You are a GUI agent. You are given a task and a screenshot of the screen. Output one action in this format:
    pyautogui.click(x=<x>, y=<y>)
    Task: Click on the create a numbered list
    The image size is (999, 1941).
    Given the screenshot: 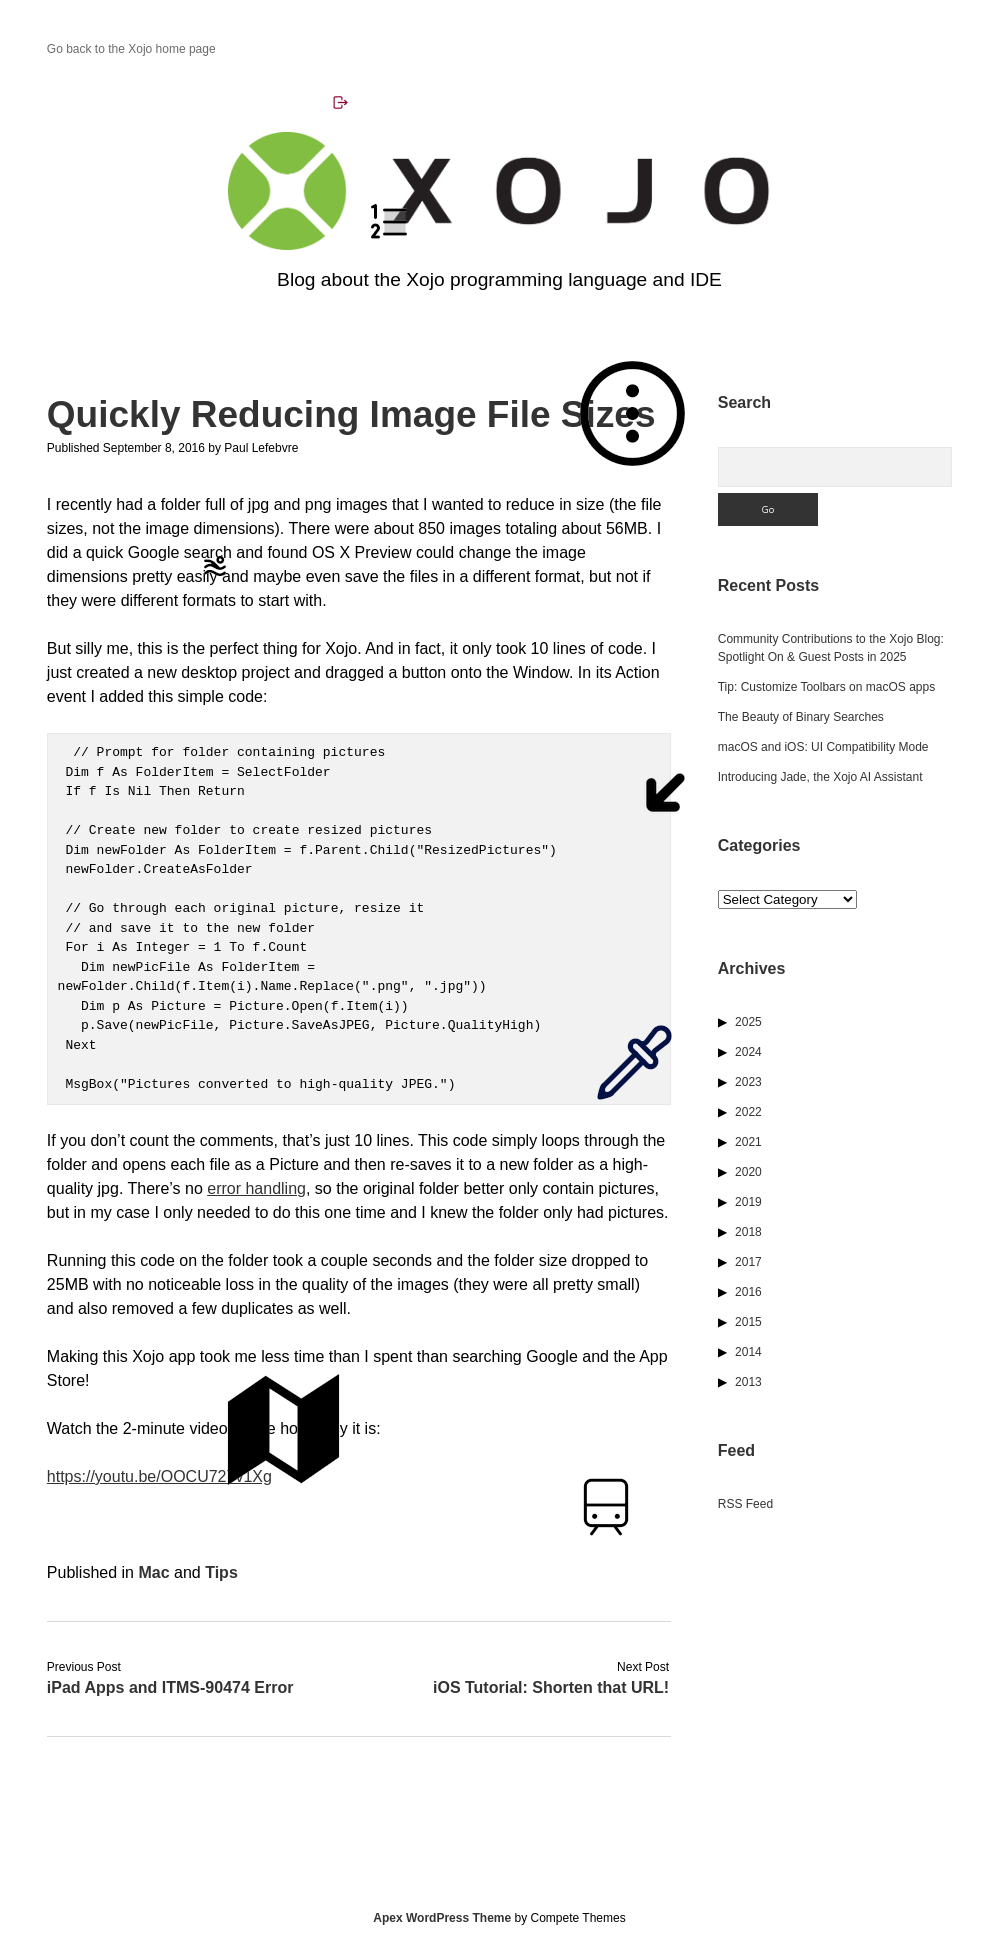 What is the action you would take?
    pyautogui.click(x=389, y=222)
    